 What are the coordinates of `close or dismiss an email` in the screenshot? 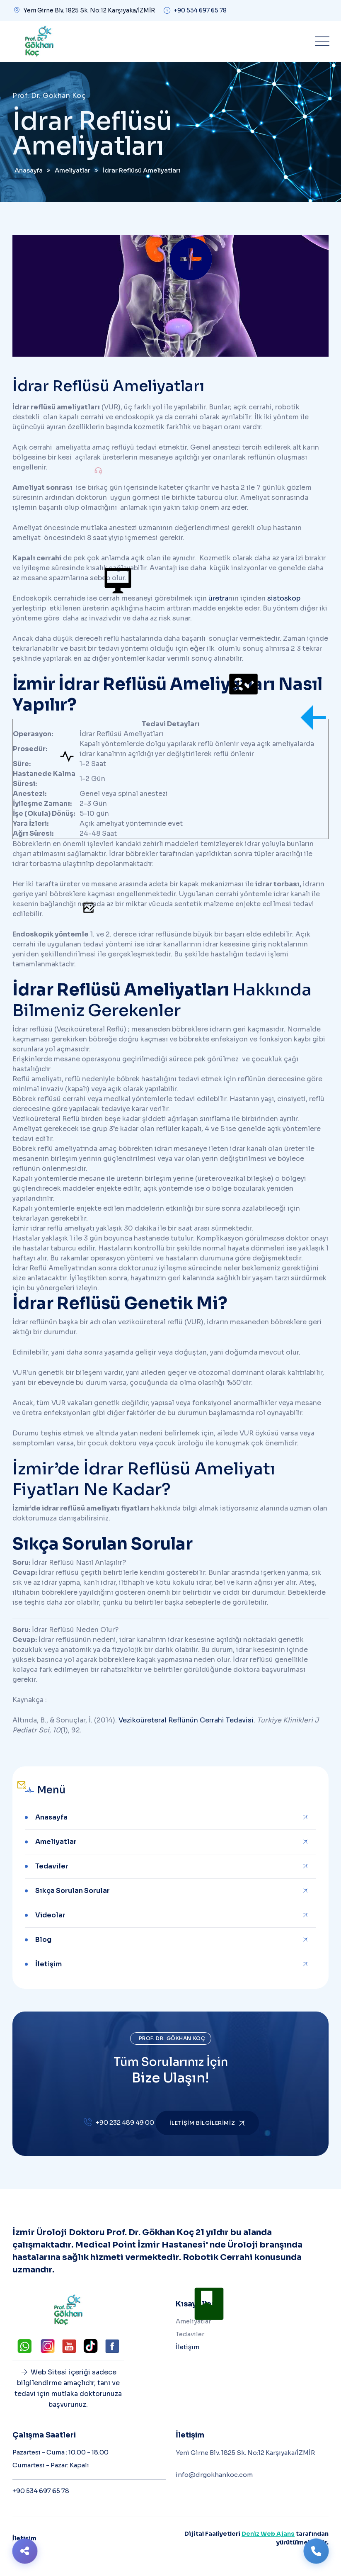 It's located at (21, 1785).